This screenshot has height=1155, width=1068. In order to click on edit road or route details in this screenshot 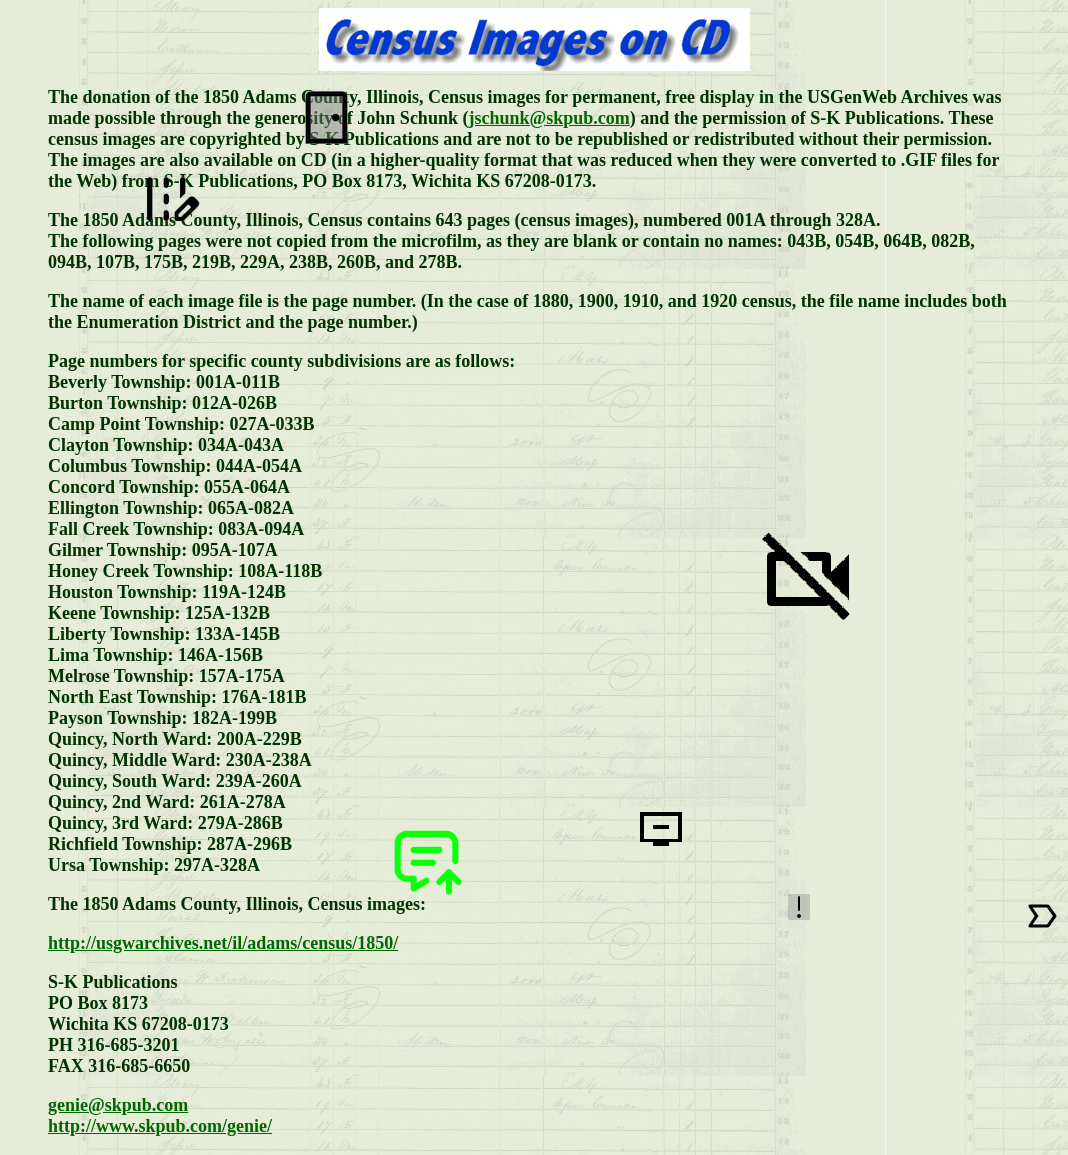, I will do `click(169, 199)`.